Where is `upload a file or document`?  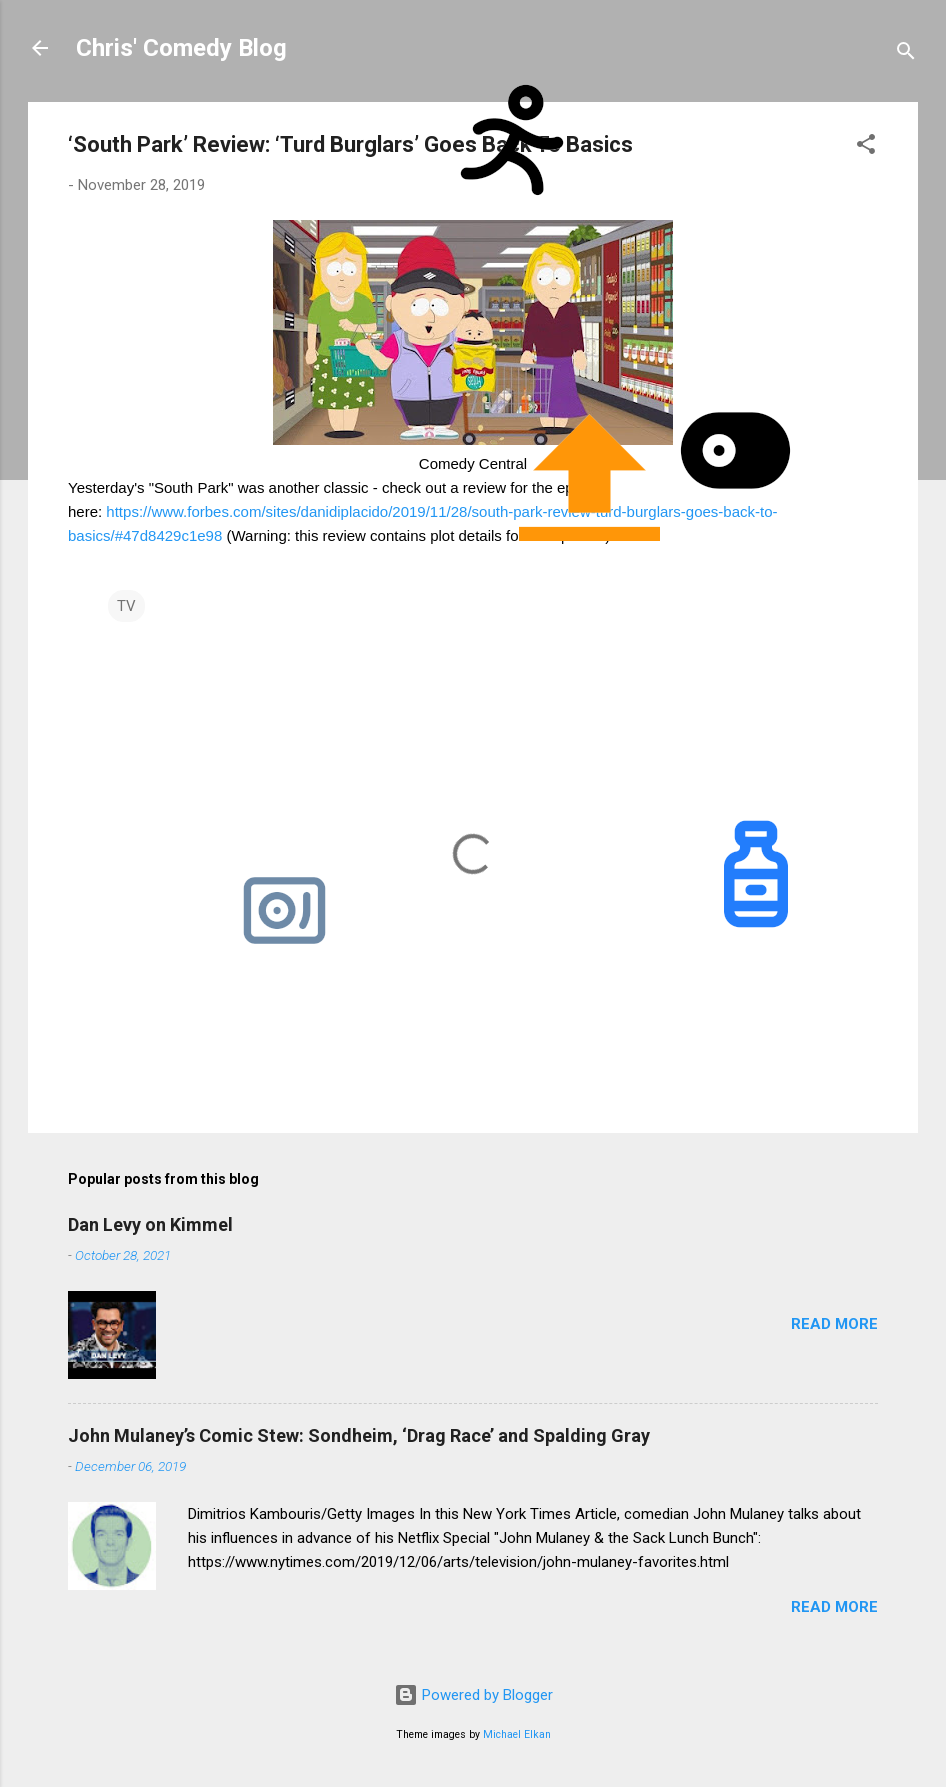
upload a file or document is located at coordinates (589, 470).